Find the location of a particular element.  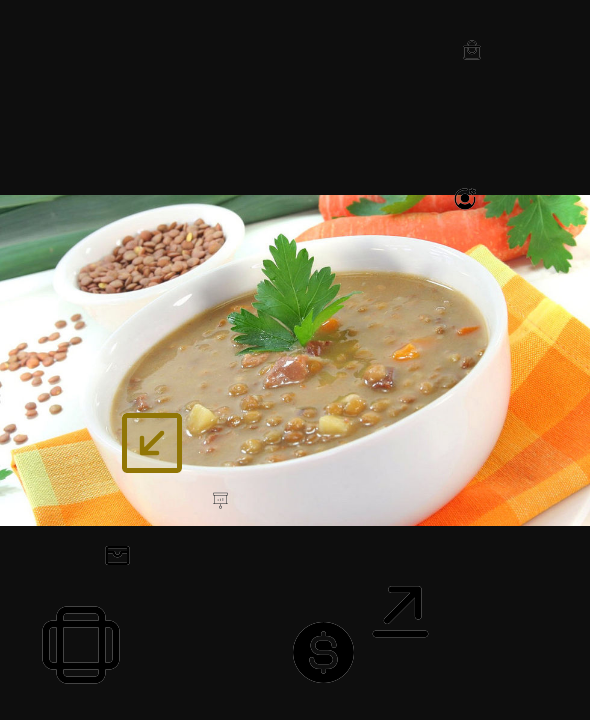

view your shopping bag is located at coordinates (472, 50).